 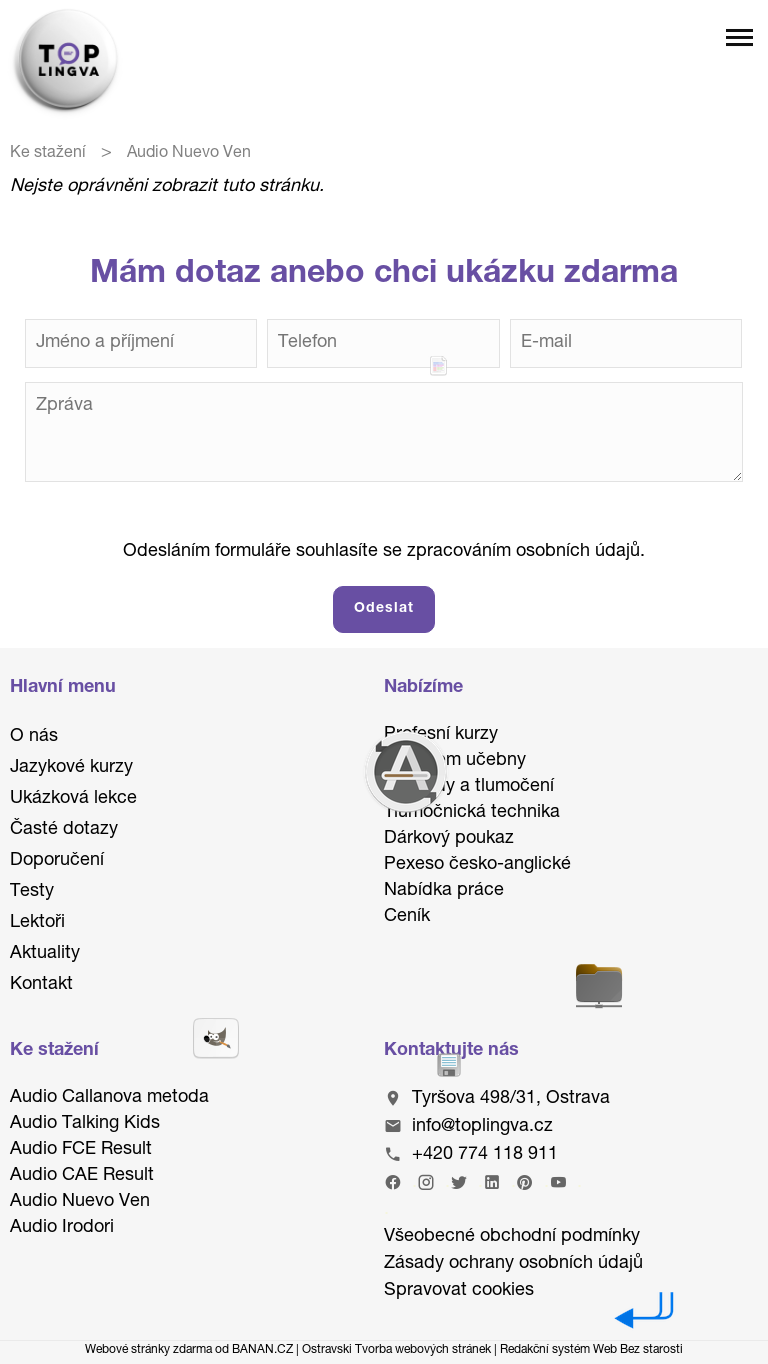 I want to click on reply to all recipients in an email thread, so click(x=643, y=1310).